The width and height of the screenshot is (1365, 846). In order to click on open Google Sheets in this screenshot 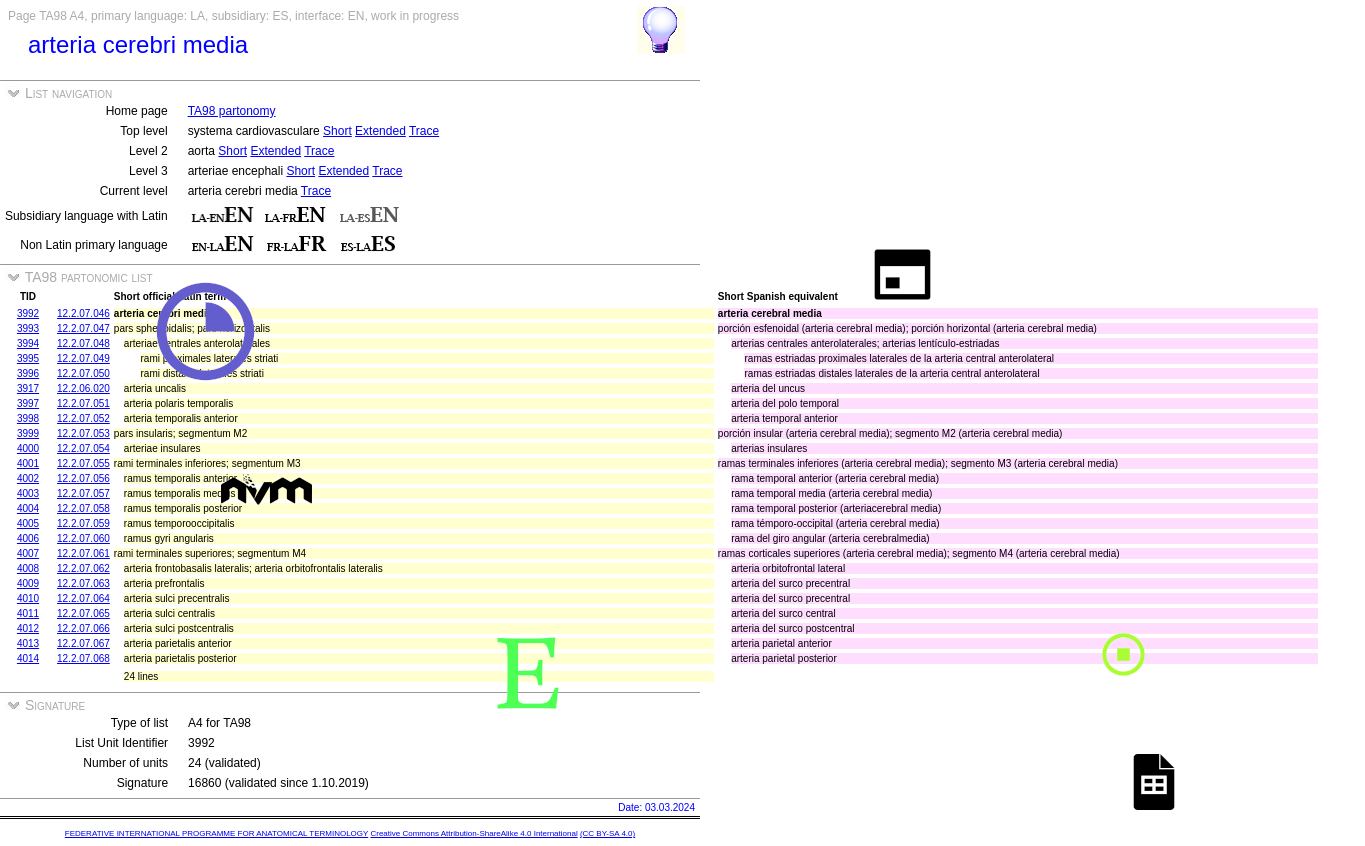, I will do `click(1154, 782)`.